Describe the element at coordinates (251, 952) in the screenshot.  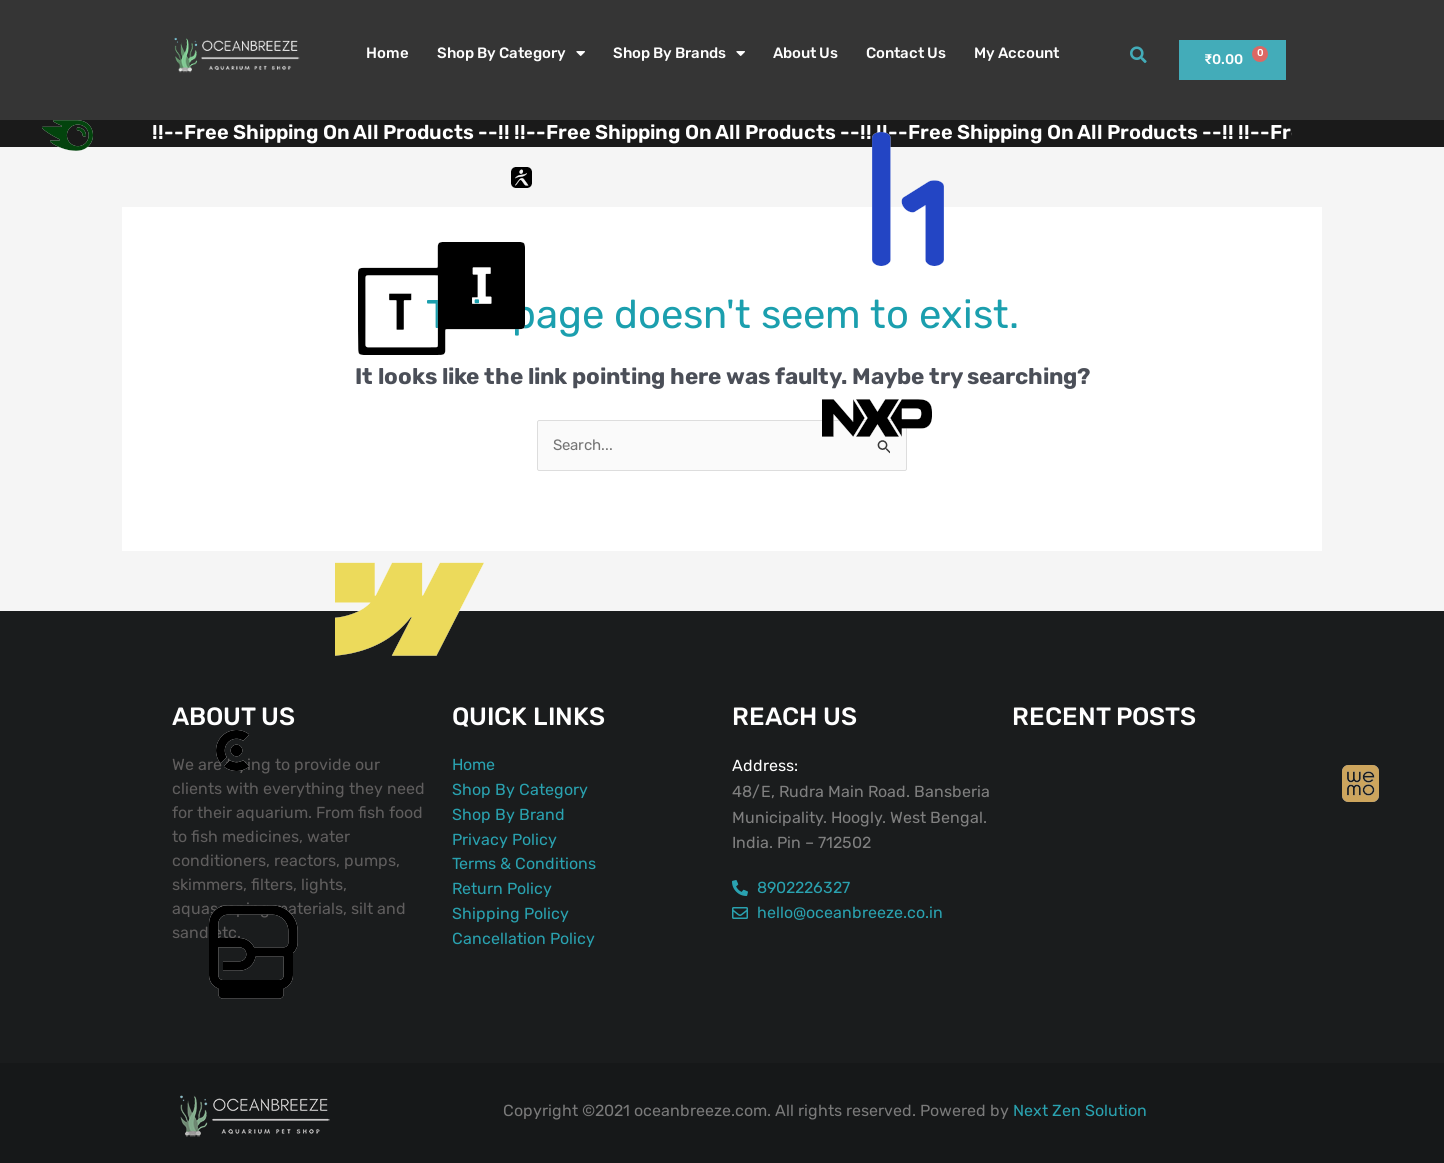
I see `boxing or combat sports category` at that location.